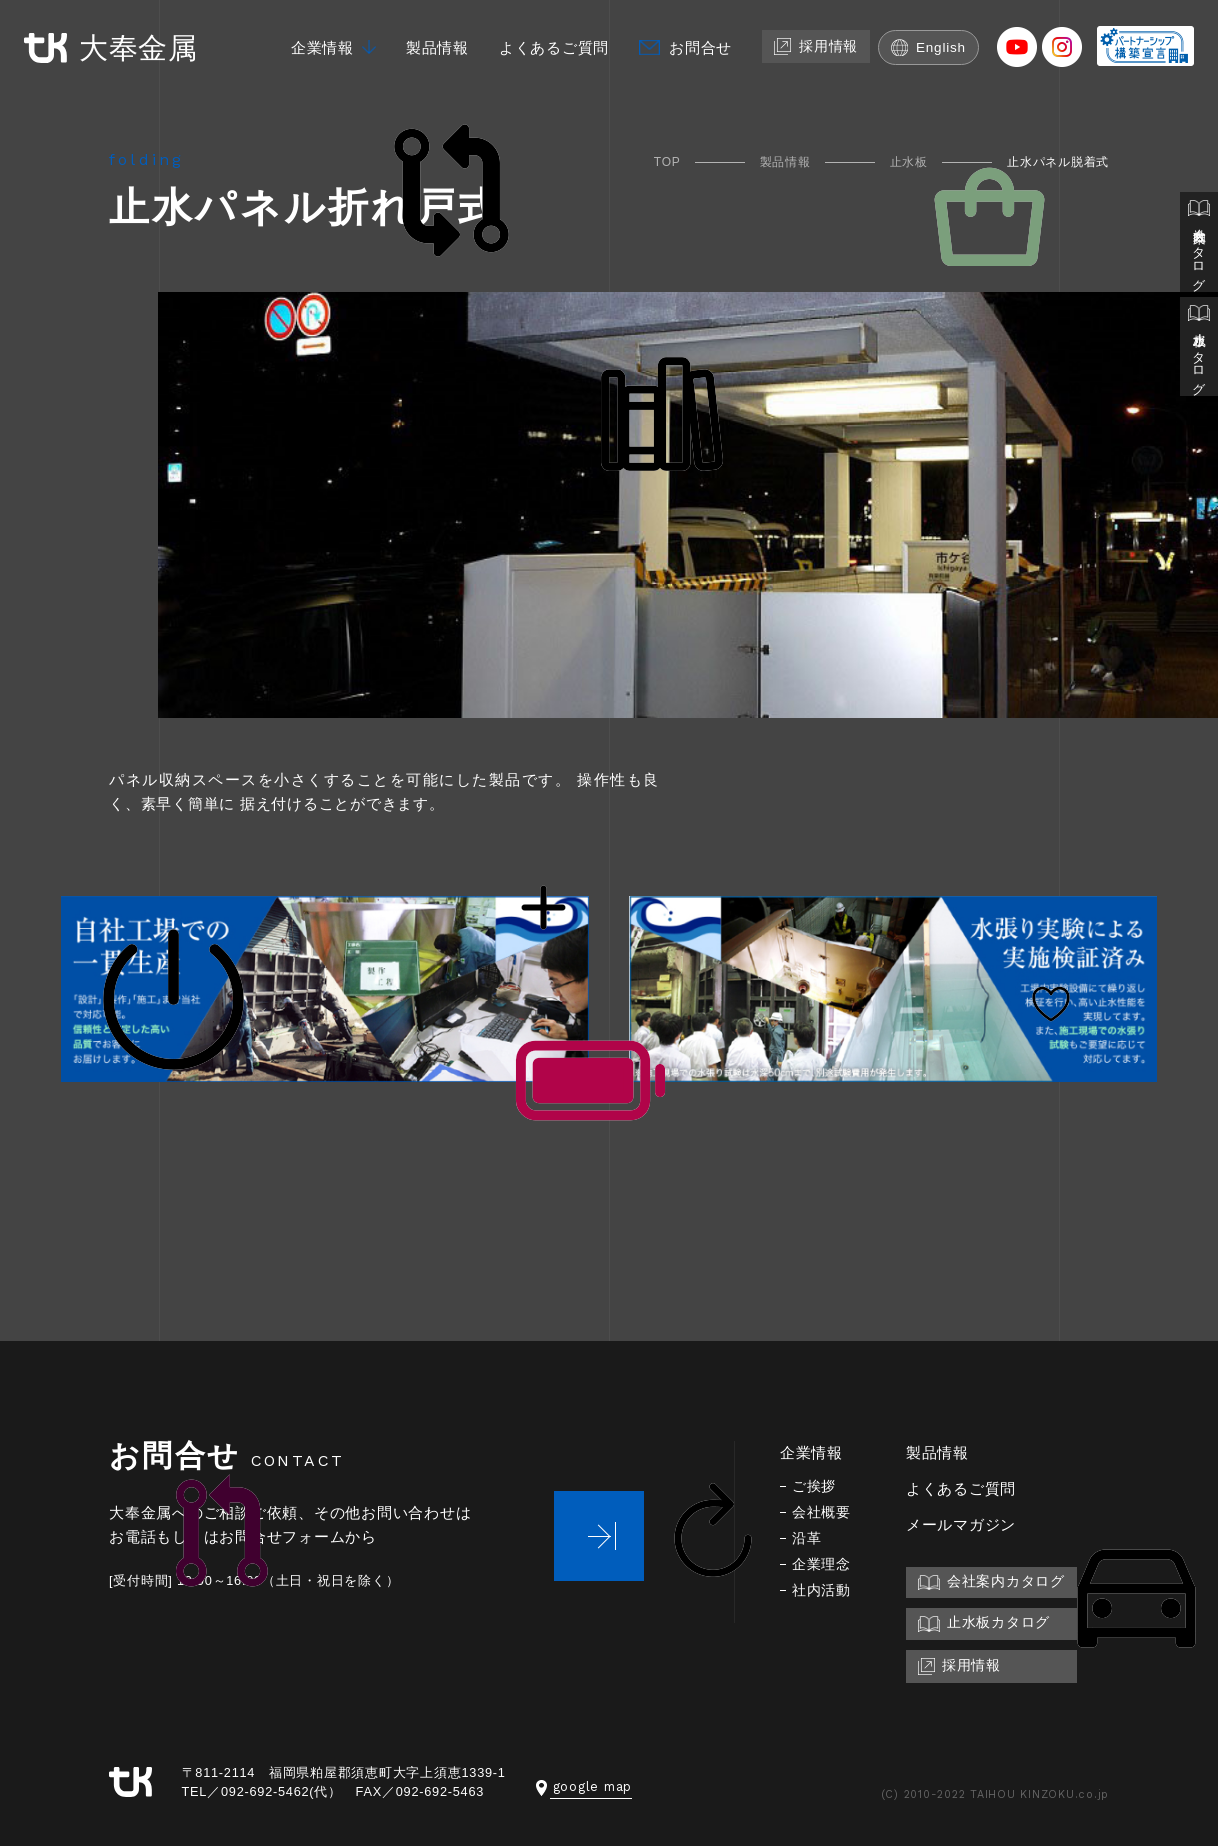 This screenshot has width=1218, height=1846. What do you see at coordinates (173, 999) in the screenshot?
I see `turn off or shut down the device` at bounding box center [173, 999].